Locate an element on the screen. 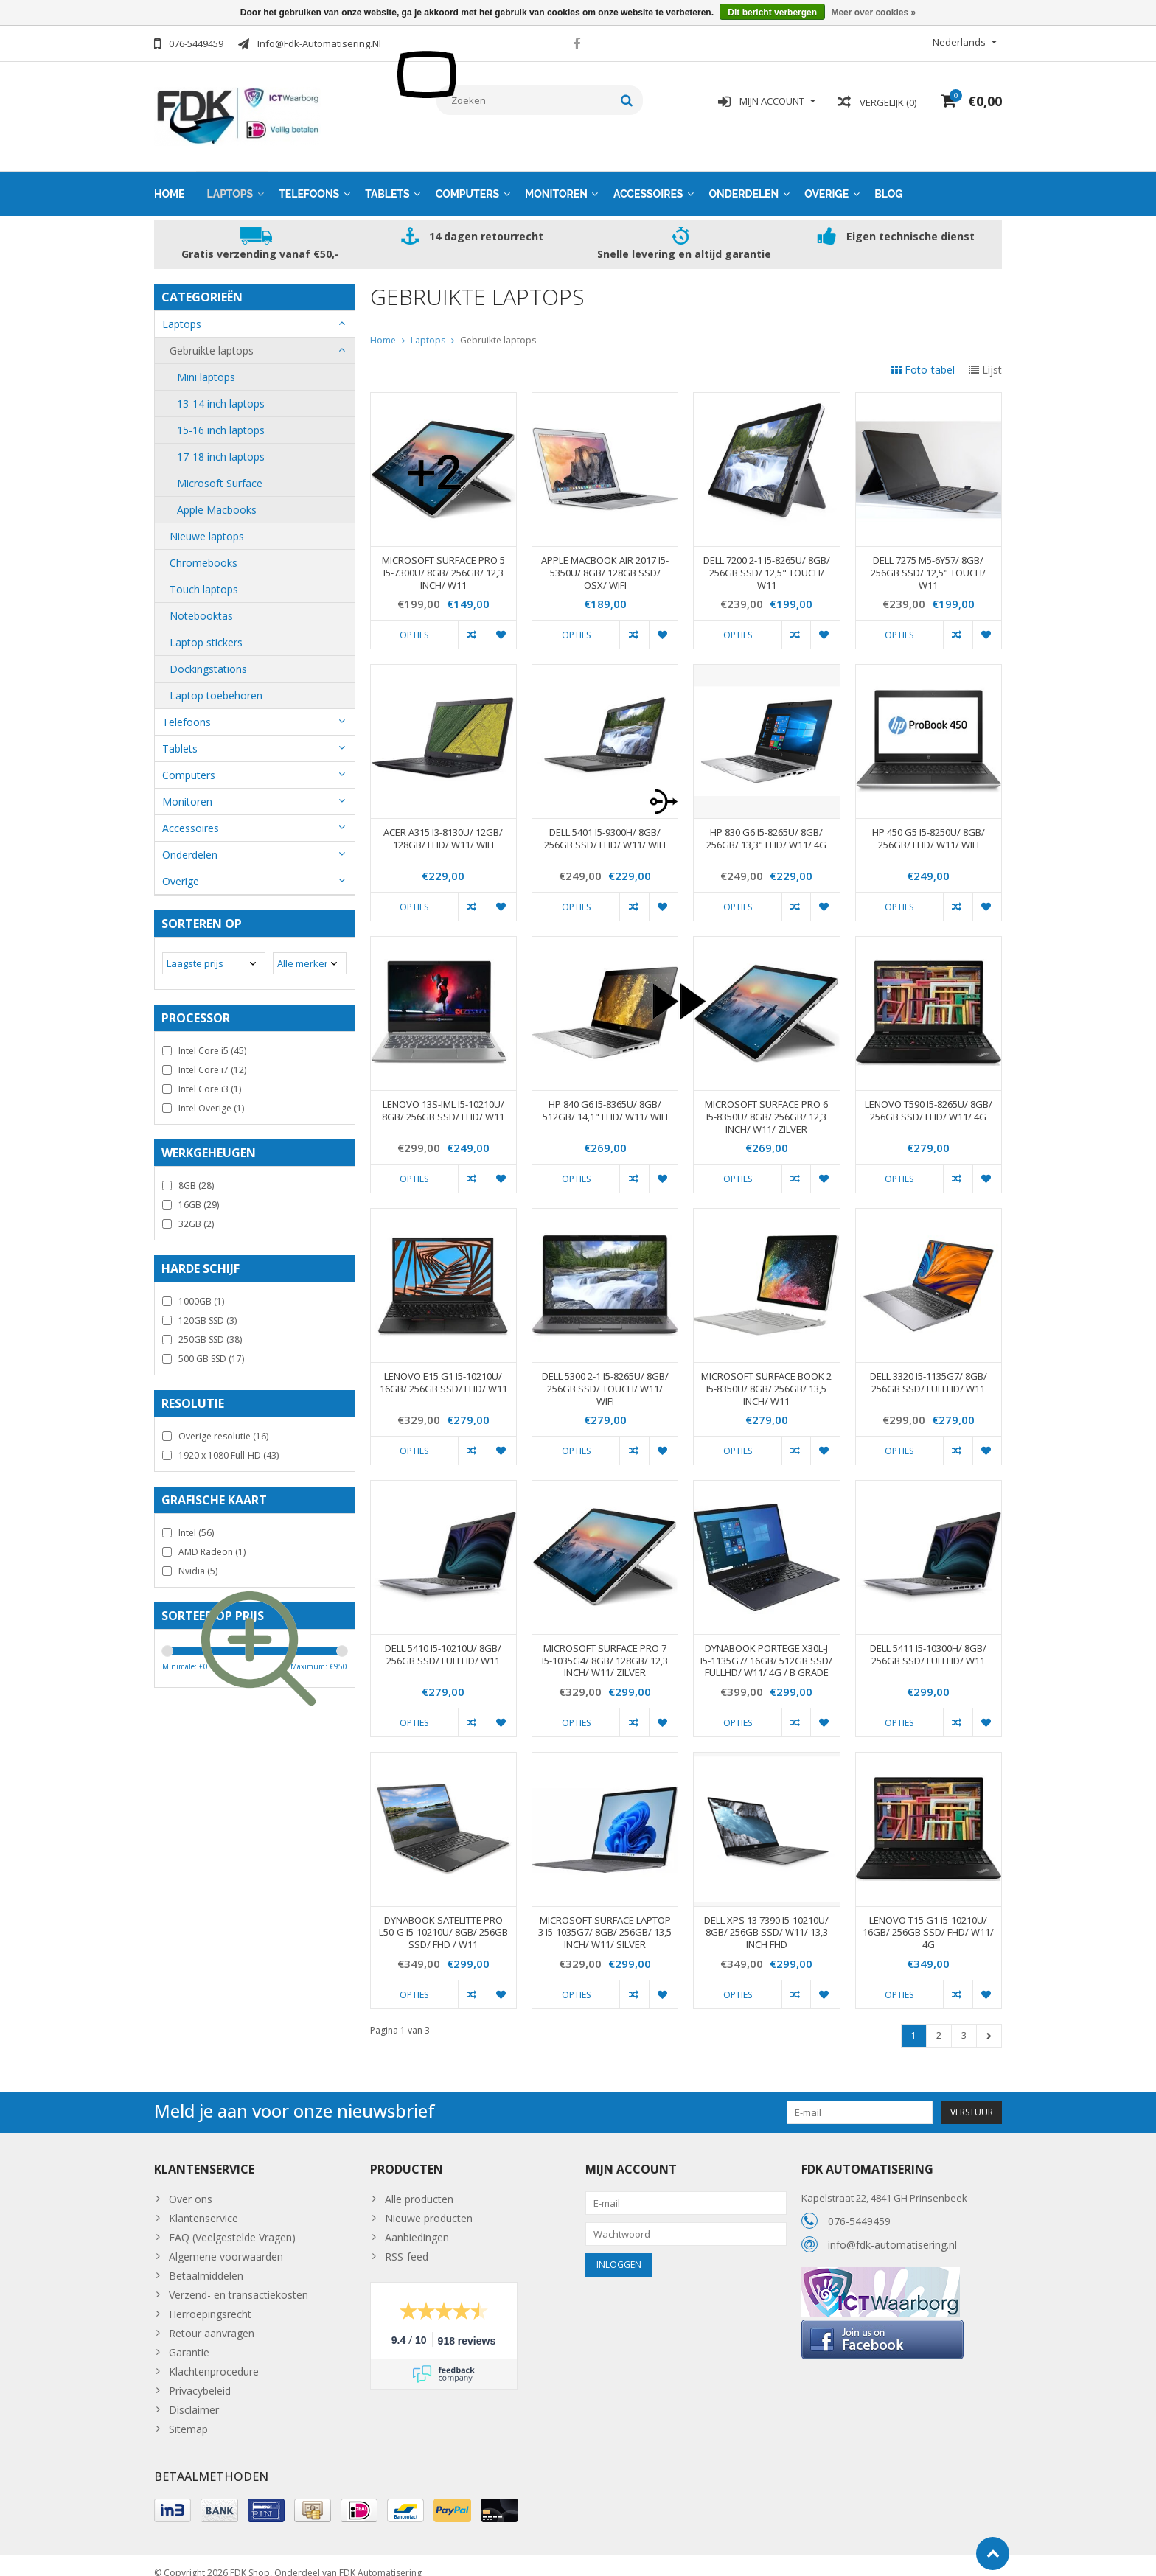 Image resolution: width=1156 pixels, height=2576 pixels. configure network address translation settings is located at coordinates (664, 801).